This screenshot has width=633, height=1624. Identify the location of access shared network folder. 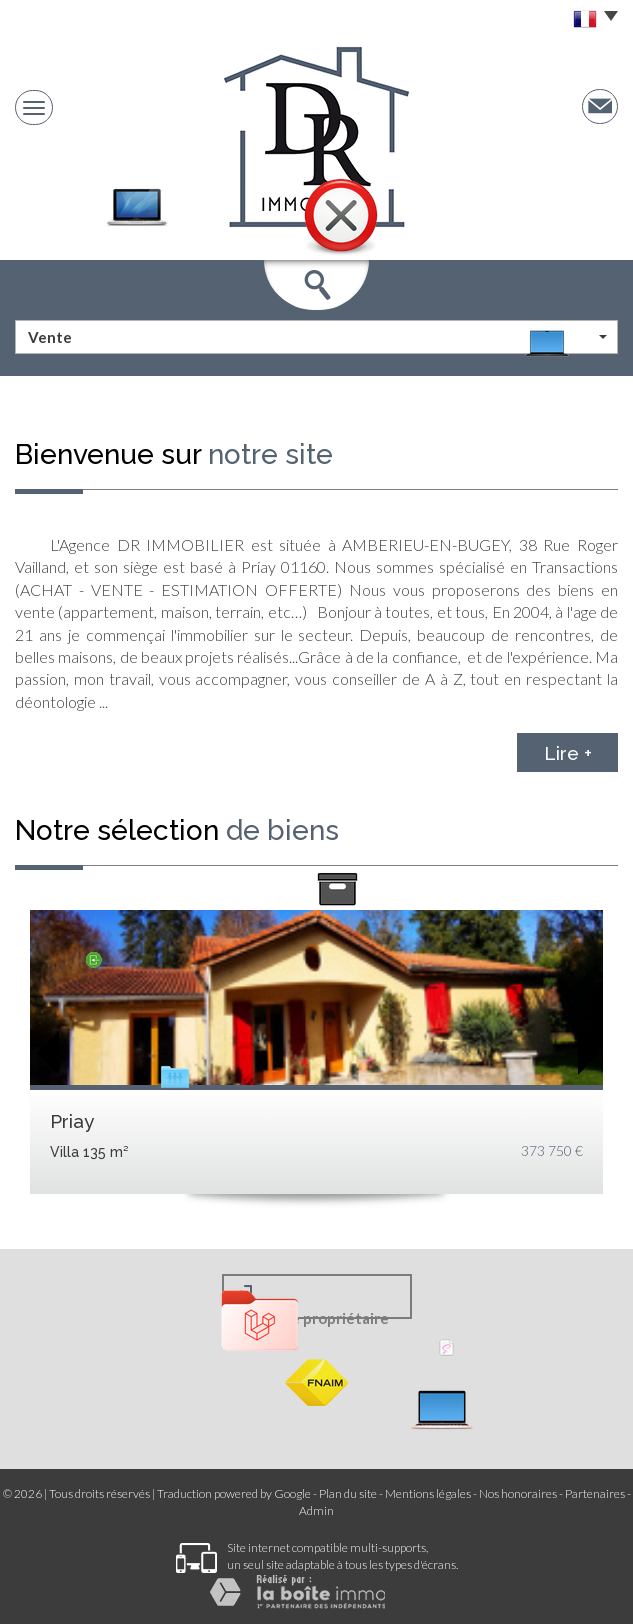
(175, 1077).